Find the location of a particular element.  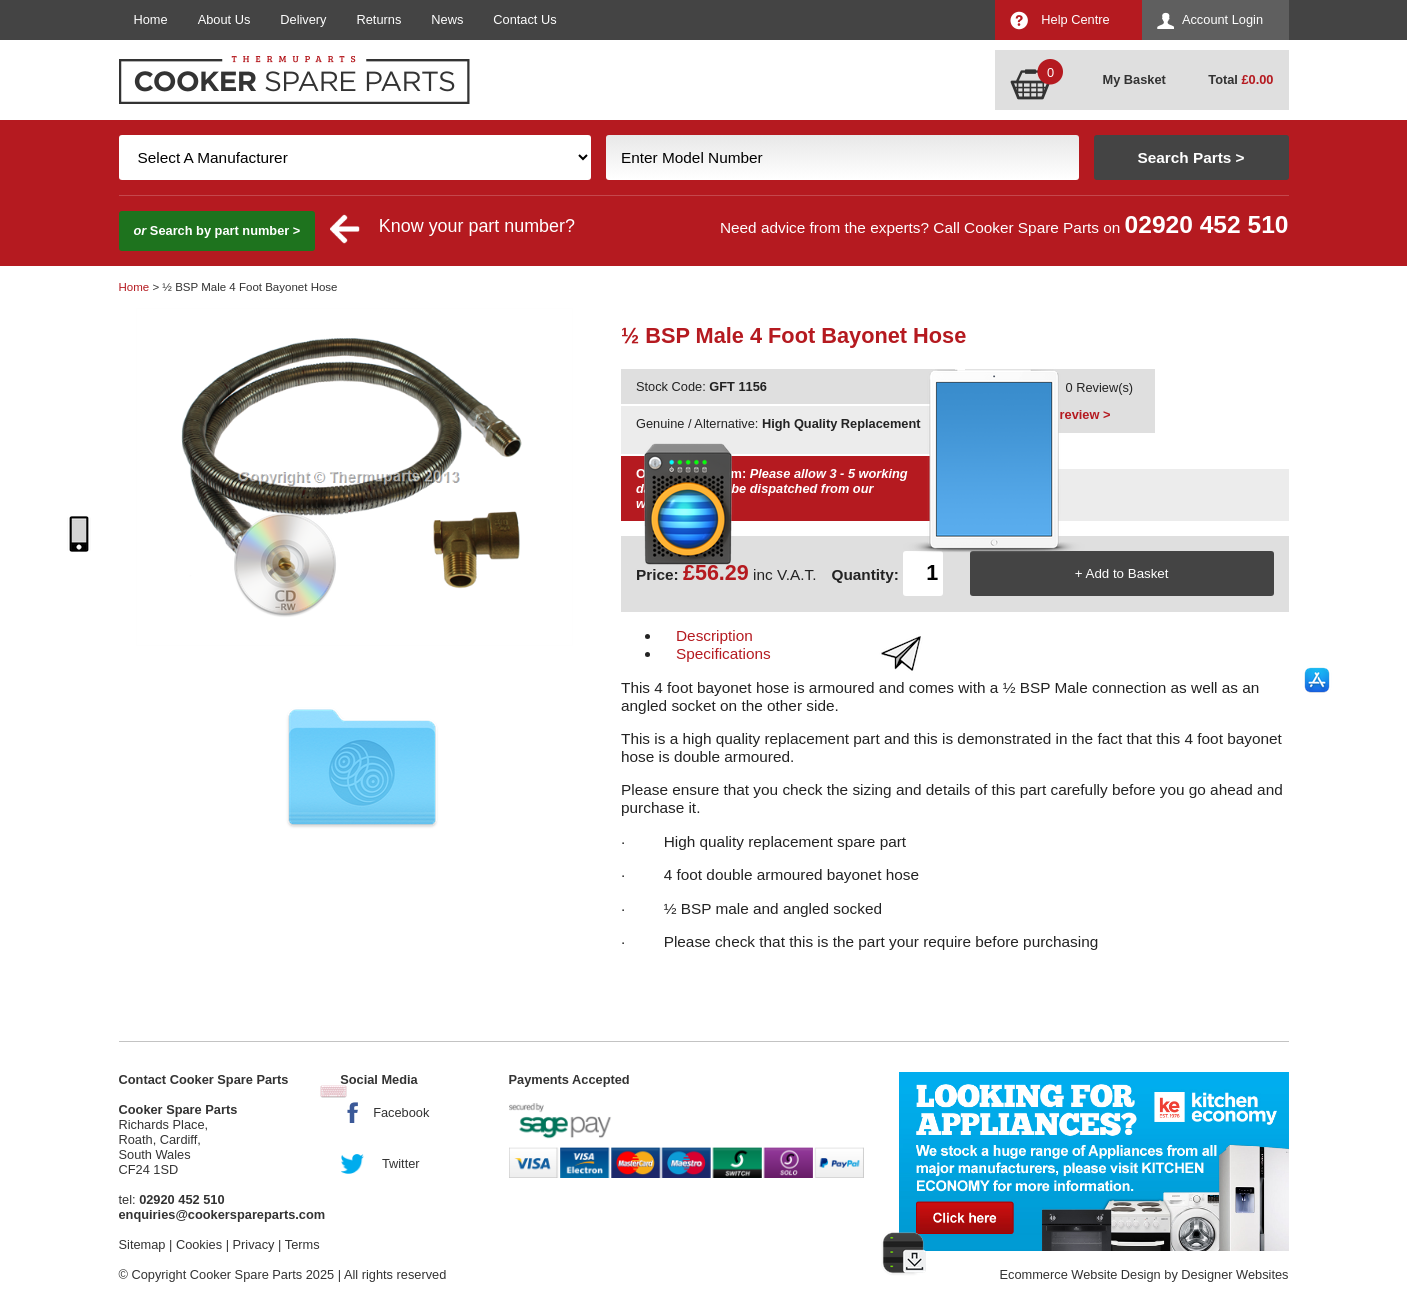

open server applications folder is located at coordinates (362, 767).